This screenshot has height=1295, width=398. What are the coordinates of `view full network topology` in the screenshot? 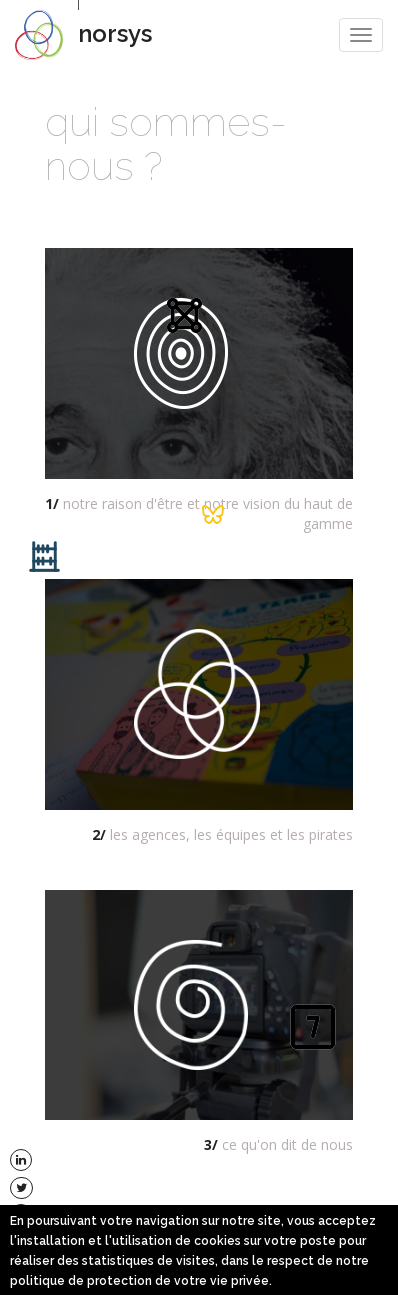 It's located at (184, 315).